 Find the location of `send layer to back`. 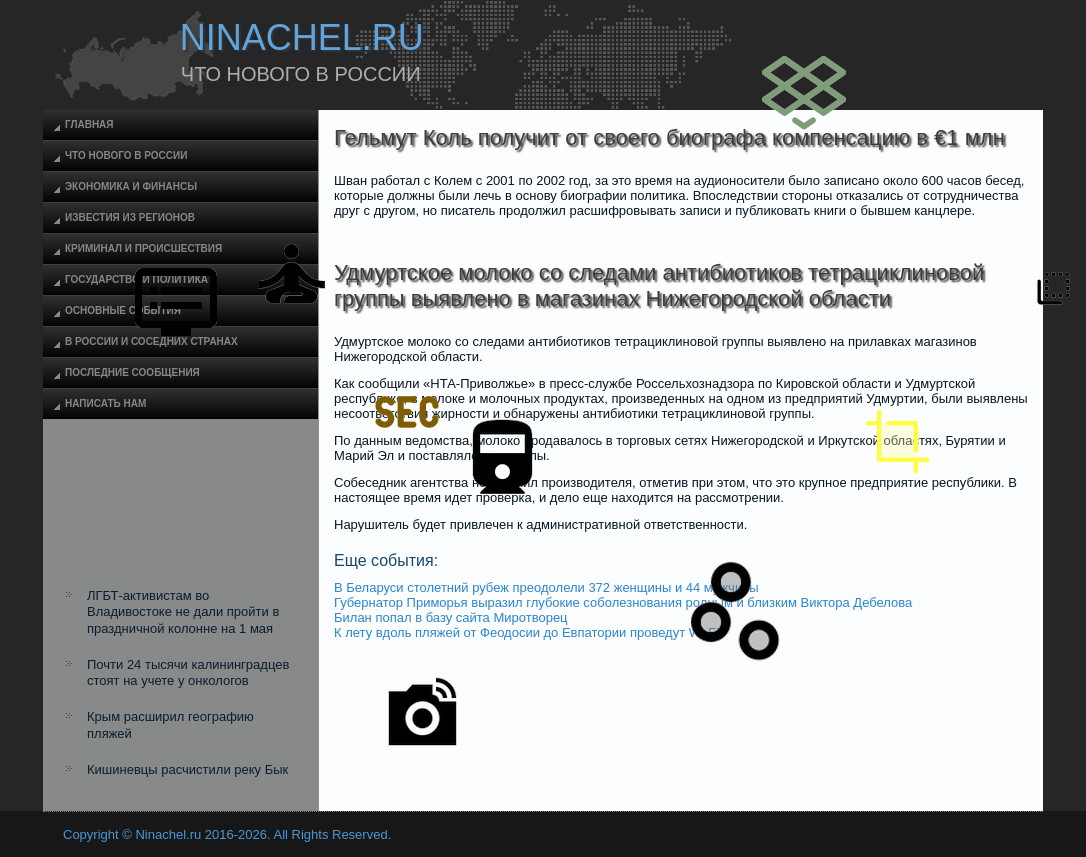

send layer to back is located at coordinates (1053, 288).